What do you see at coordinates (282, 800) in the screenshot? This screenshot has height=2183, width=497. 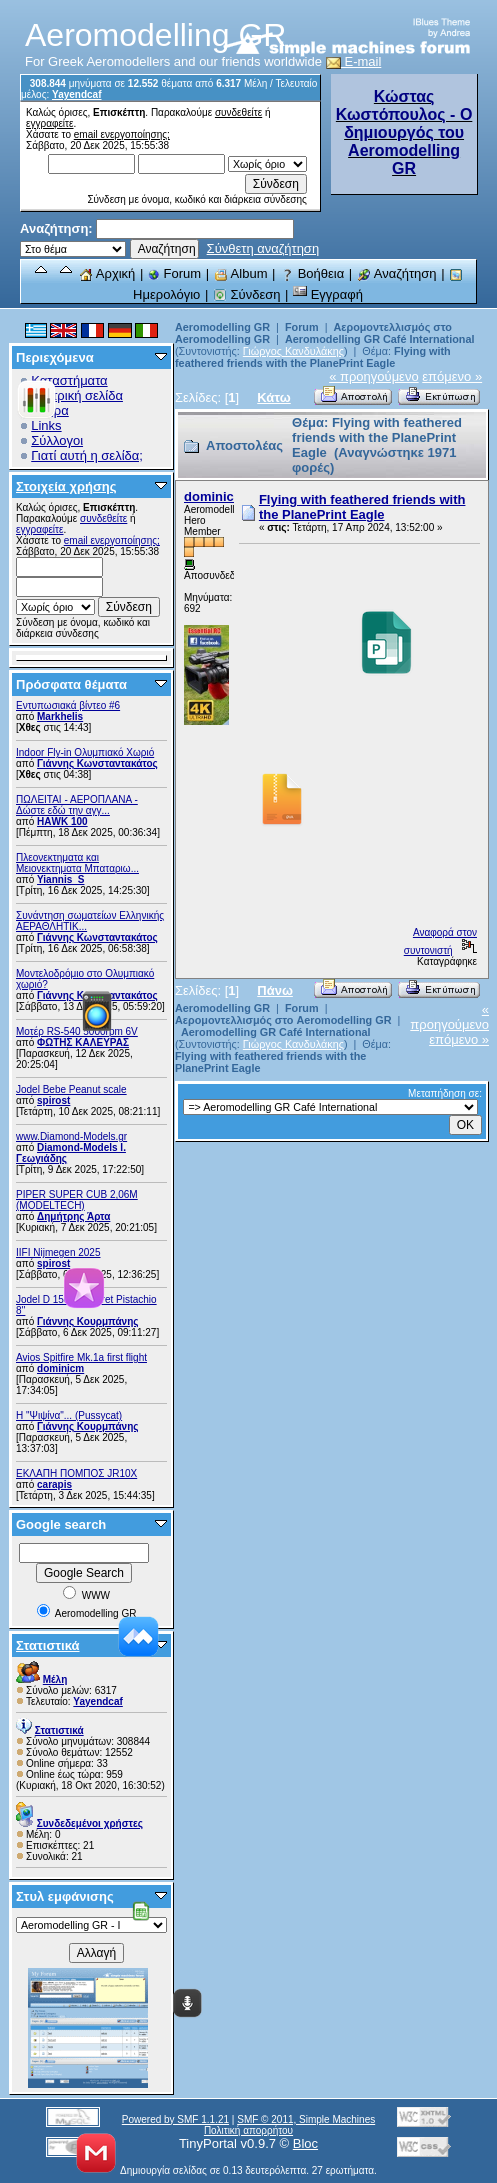 I see `open virtual appliance file for import into VirtualBox` at bounding box center [282, 800].